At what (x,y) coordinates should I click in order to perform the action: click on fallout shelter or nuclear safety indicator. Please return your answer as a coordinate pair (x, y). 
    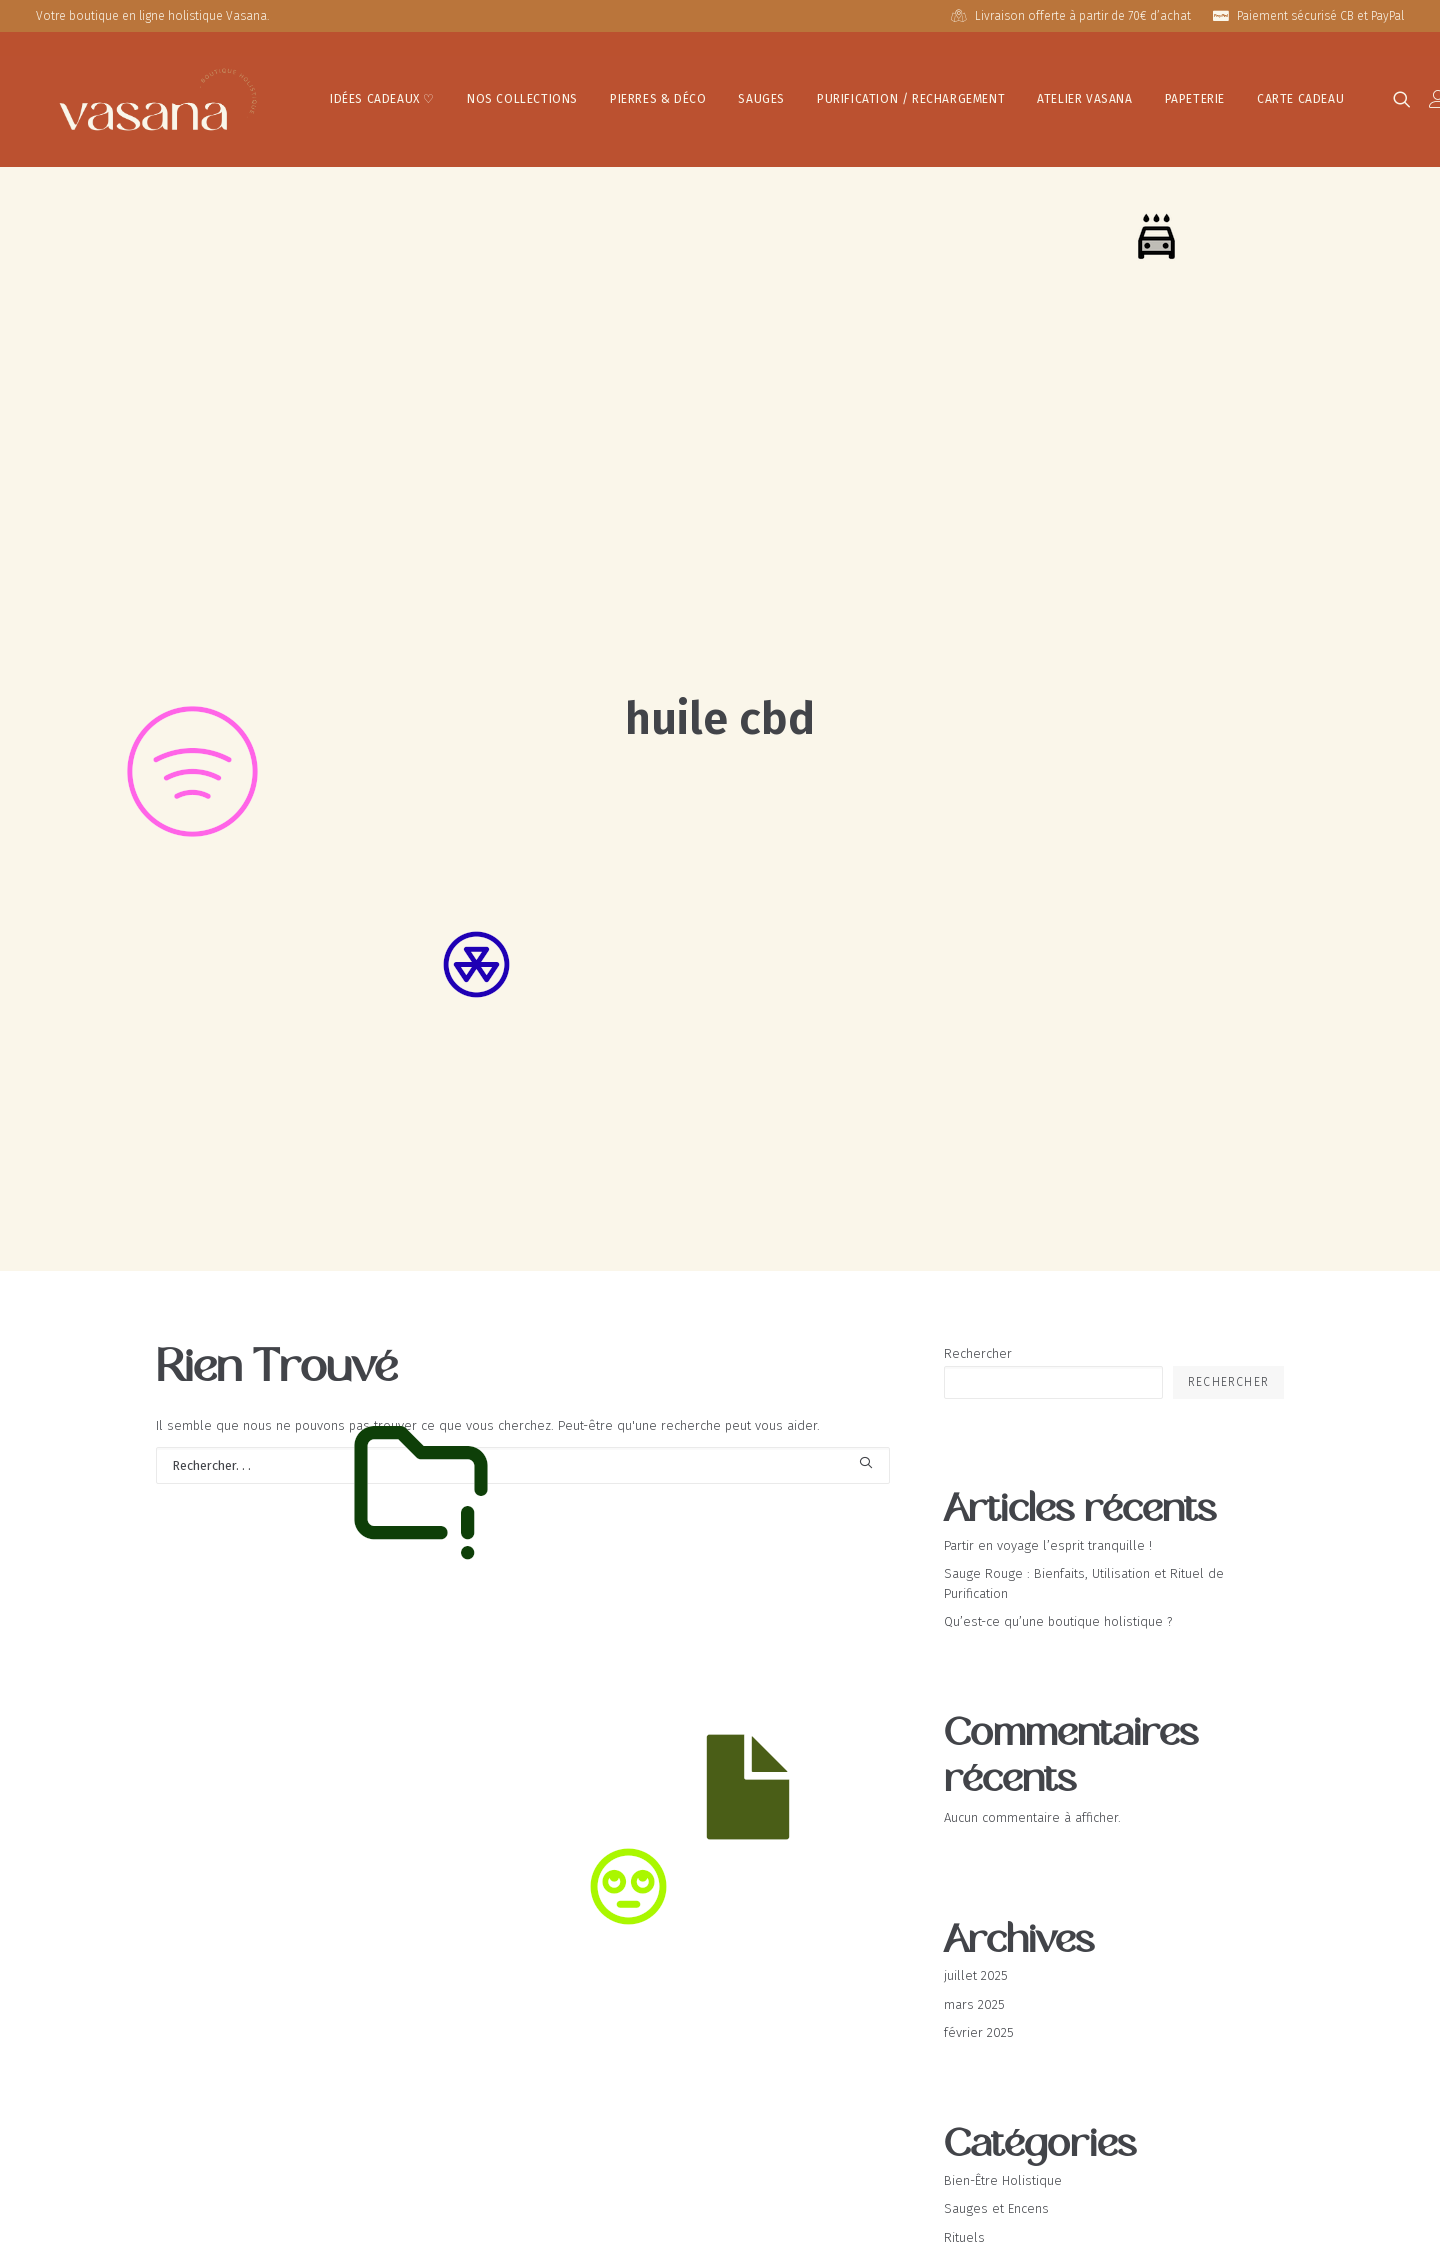
    Looking at the image, I should click on (476, 964).